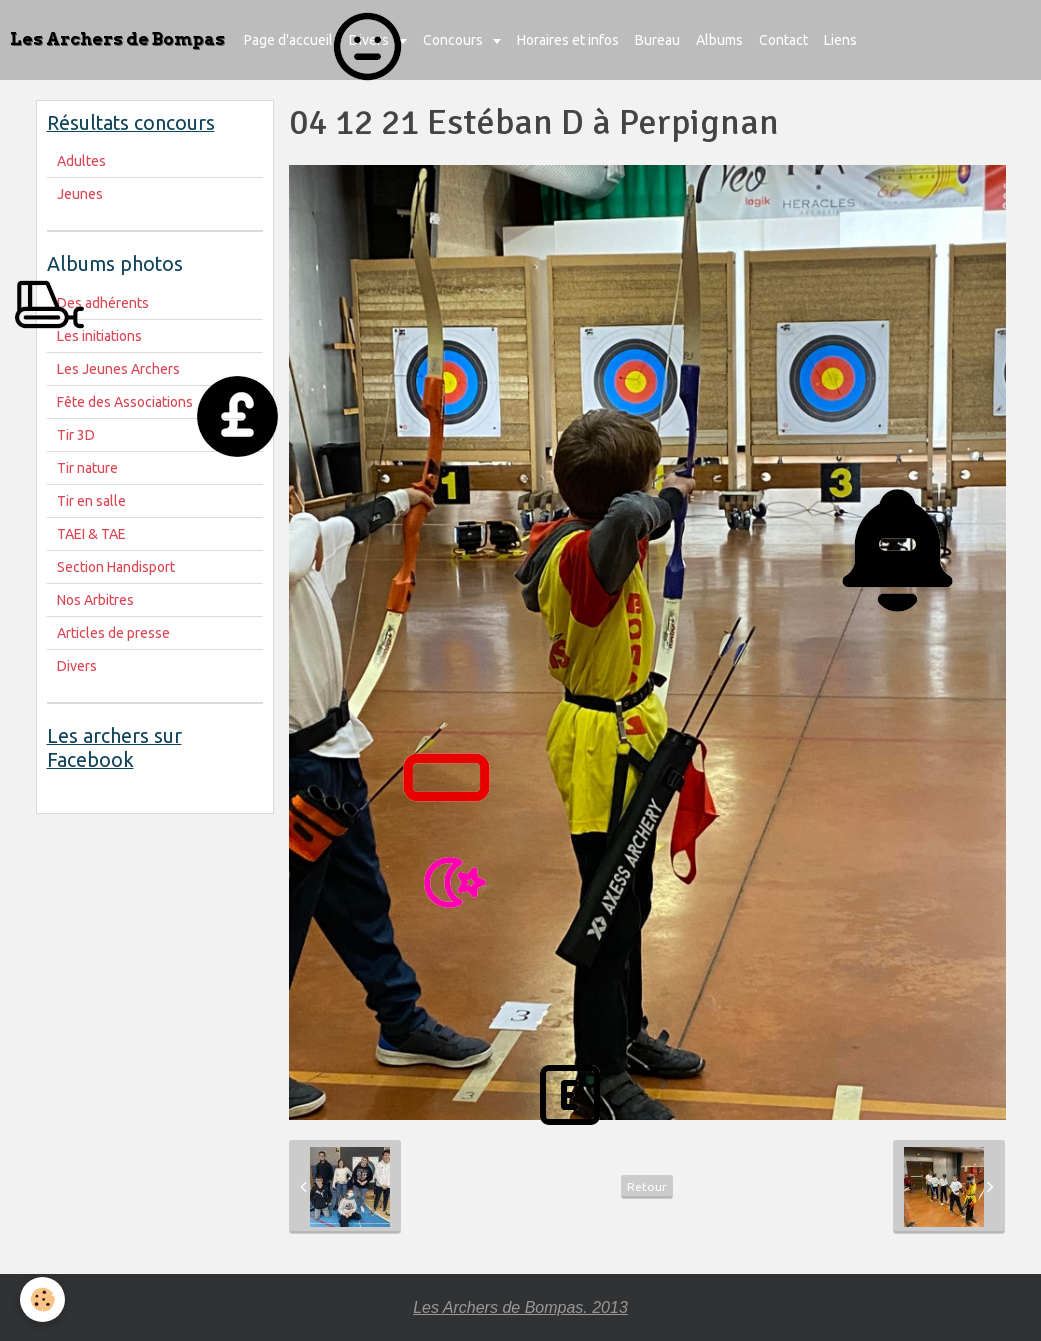  I want to click on insert a code variable or placeholder, so click(446, 777).